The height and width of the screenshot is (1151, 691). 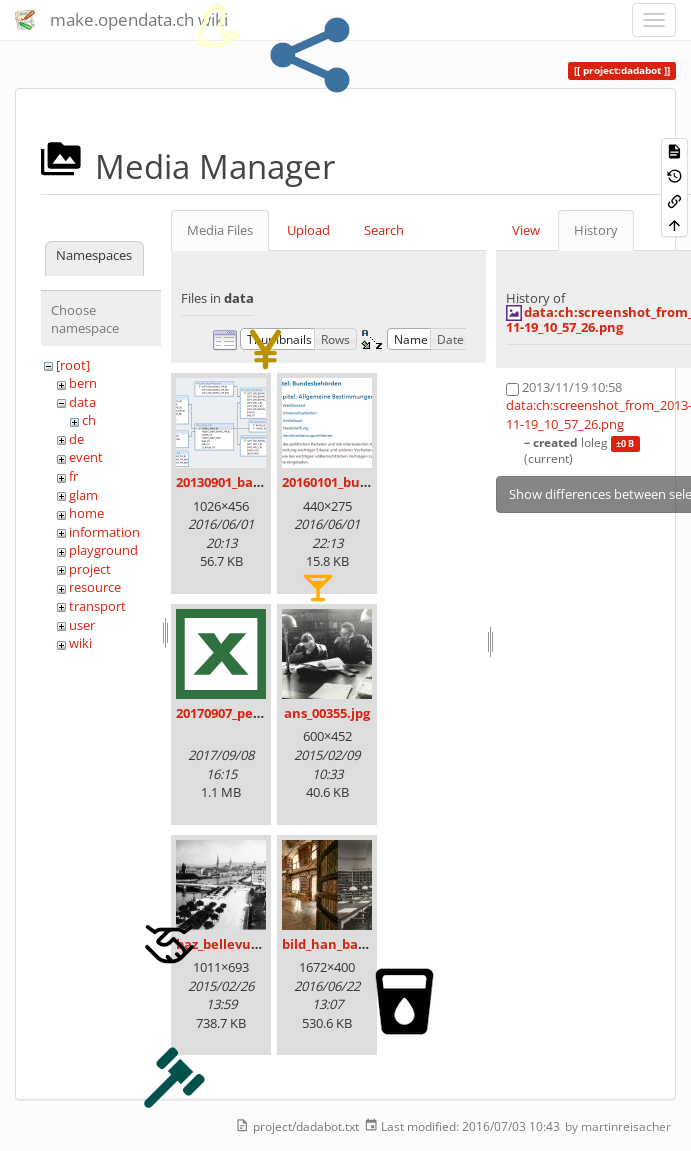 What do you see at coordinates (312, 55) in the screenshot?
I see `share content with others` at bounding box center [312, 55].